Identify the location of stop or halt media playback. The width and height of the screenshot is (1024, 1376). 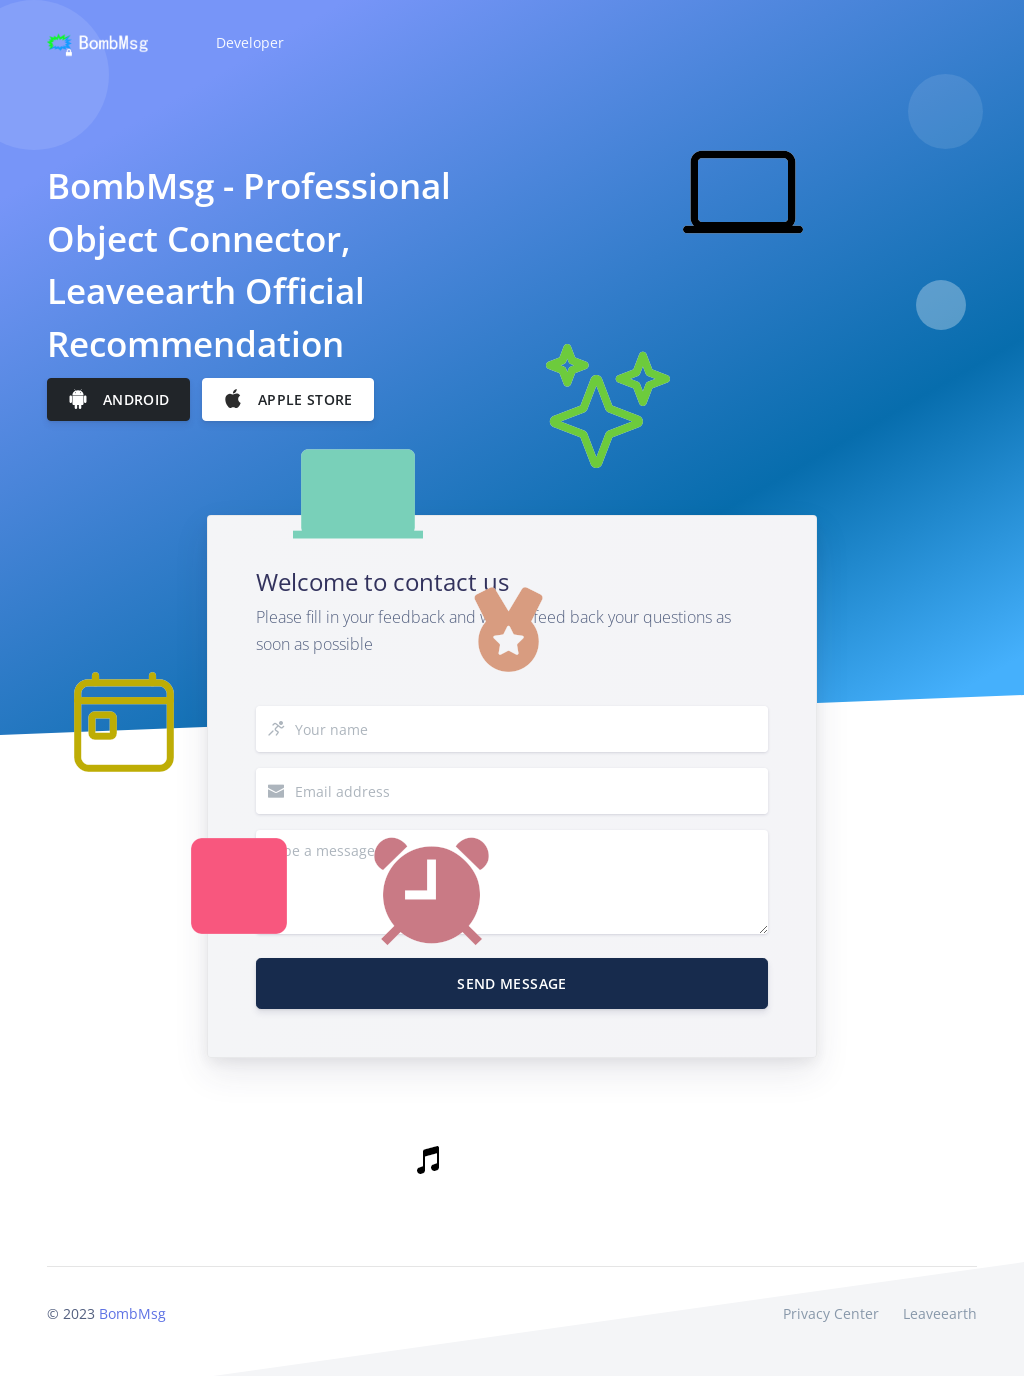
(239, 886).